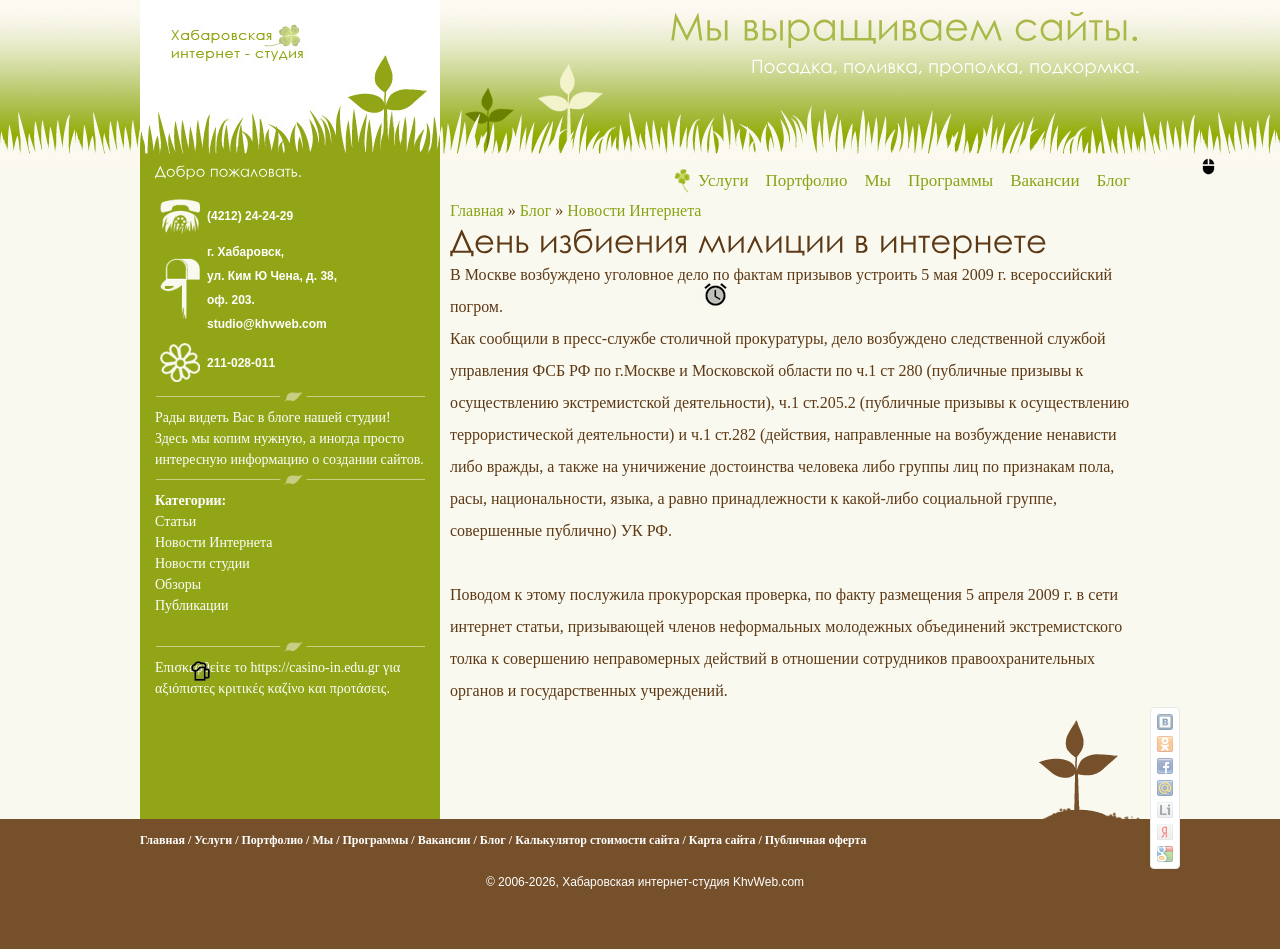 The height and width of the screenshot is (949, 1280). What do you see at coordinates (200, 671) in the screenshot?
I see `find nearby bars or pubs` at bounding box center [200, 671].